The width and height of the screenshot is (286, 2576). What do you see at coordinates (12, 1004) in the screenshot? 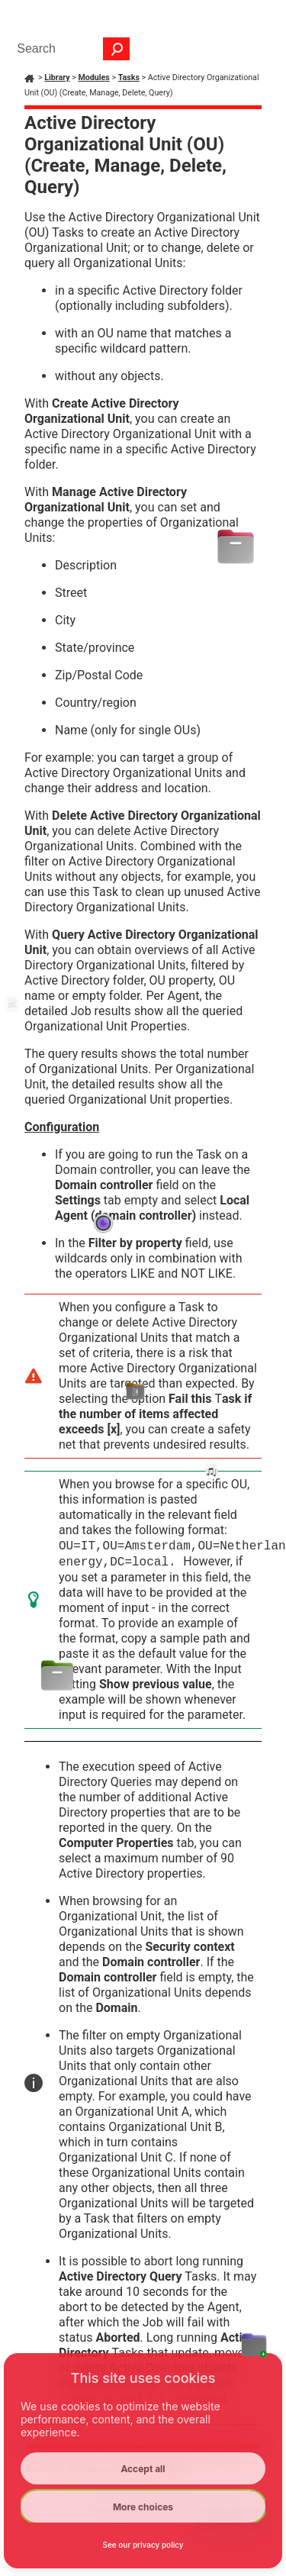
I see `credits or attribution text file` at bounding box center [12, 1004].